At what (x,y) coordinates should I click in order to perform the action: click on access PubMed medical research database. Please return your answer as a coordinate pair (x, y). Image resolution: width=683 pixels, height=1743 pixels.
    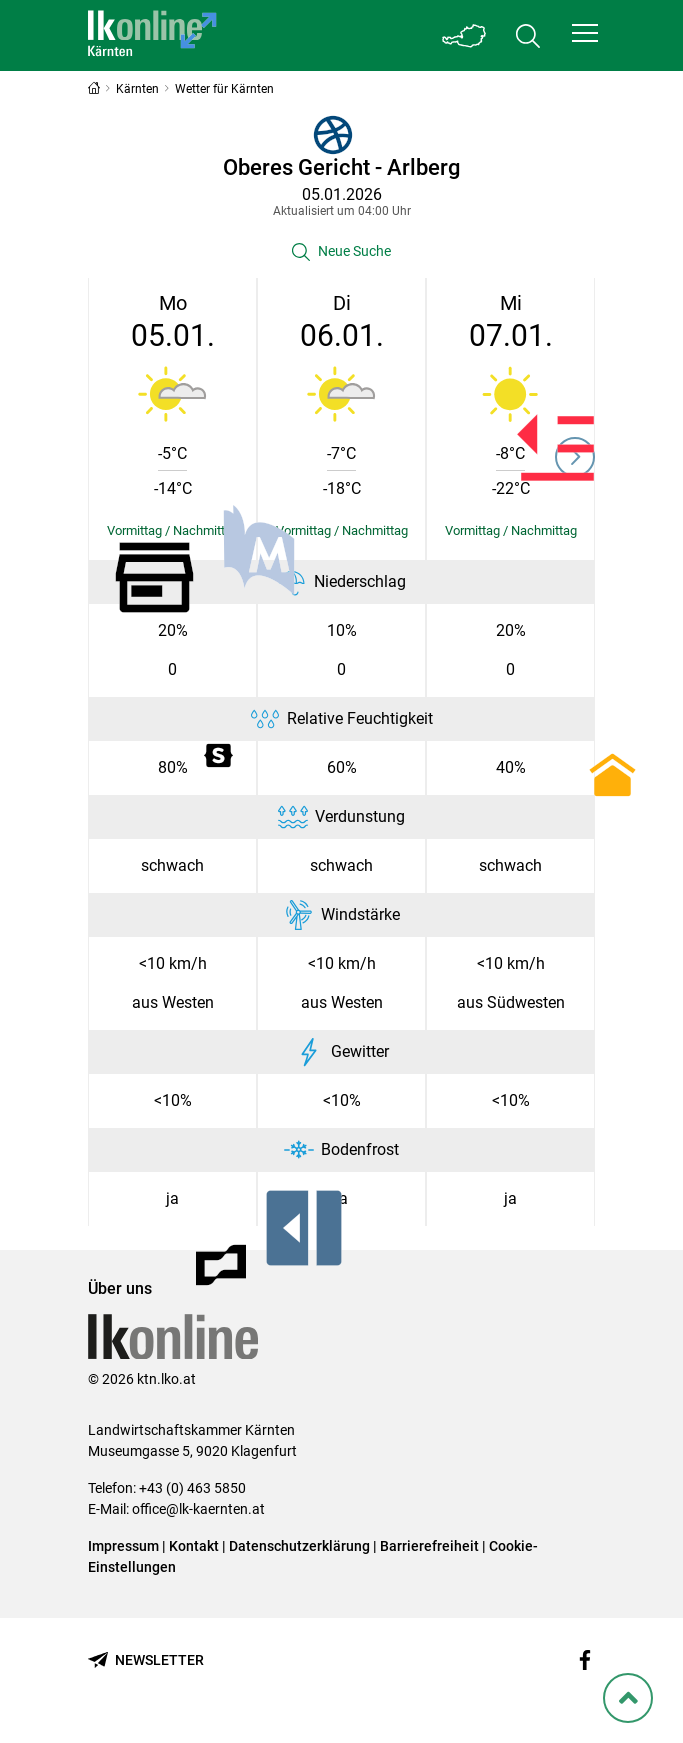
    Looking at the image, I should click on (259, 550).